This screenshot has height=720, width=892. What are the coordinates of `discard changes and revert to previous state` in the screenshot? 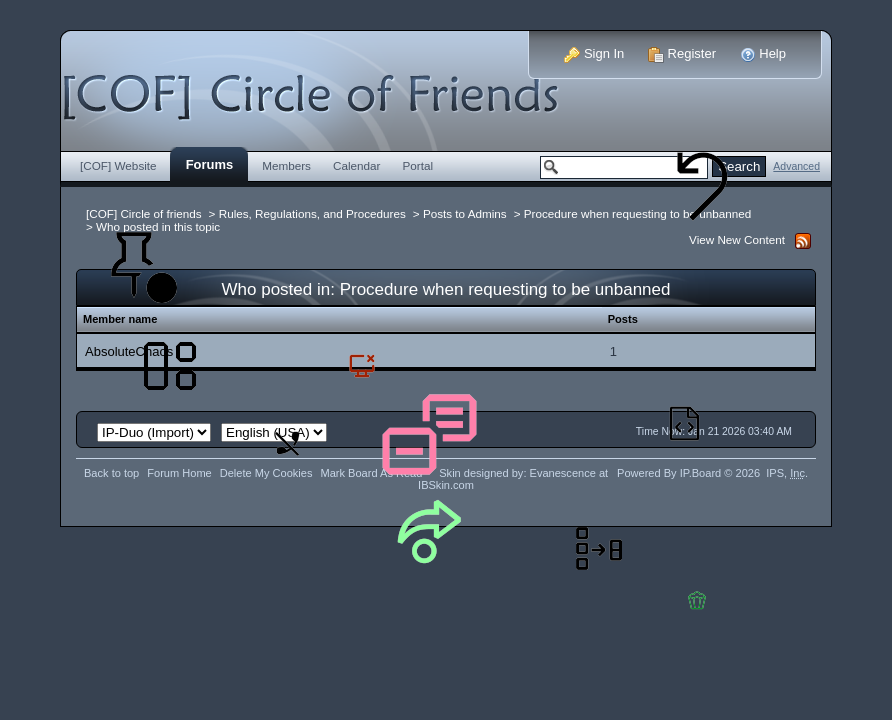 It's located at (701, 184).